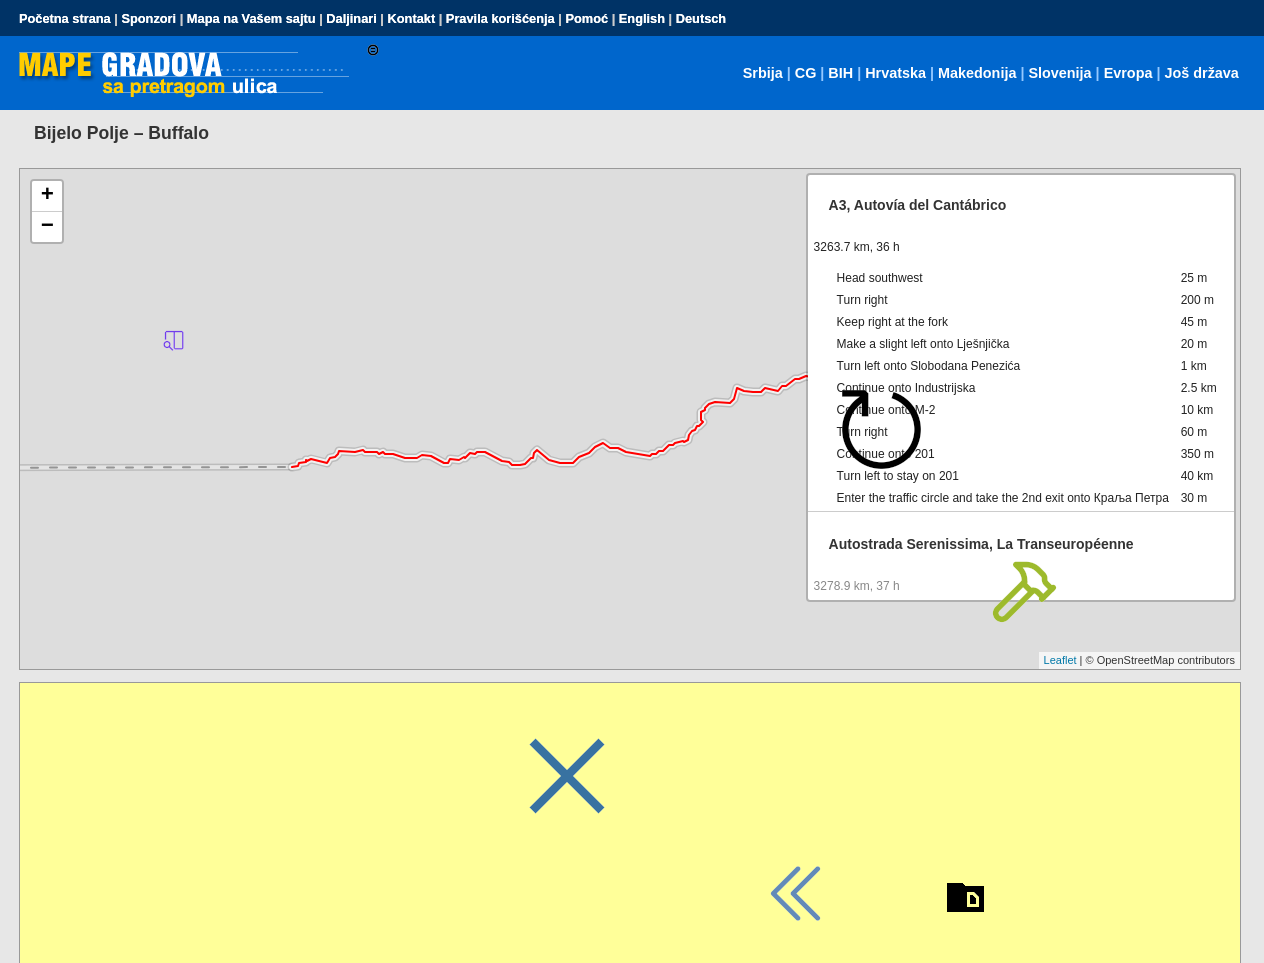 Image resolution: width=1264 pixels, height=963 pixels. Describe the element at coordinates (1024, 590) in the screenshot. I see `access tools or settings` at that location.